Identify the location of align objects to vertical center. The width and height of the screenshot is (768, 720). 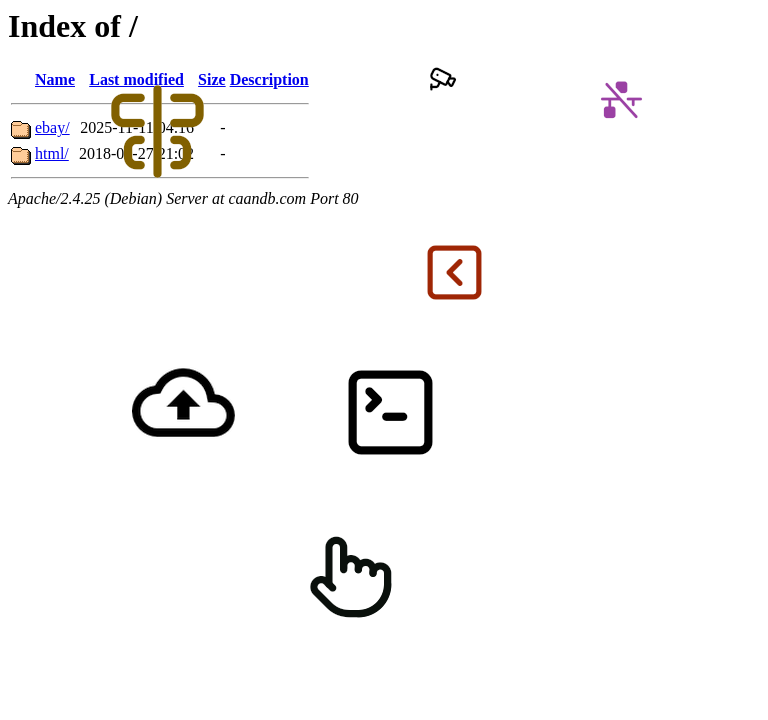
(157, 131).